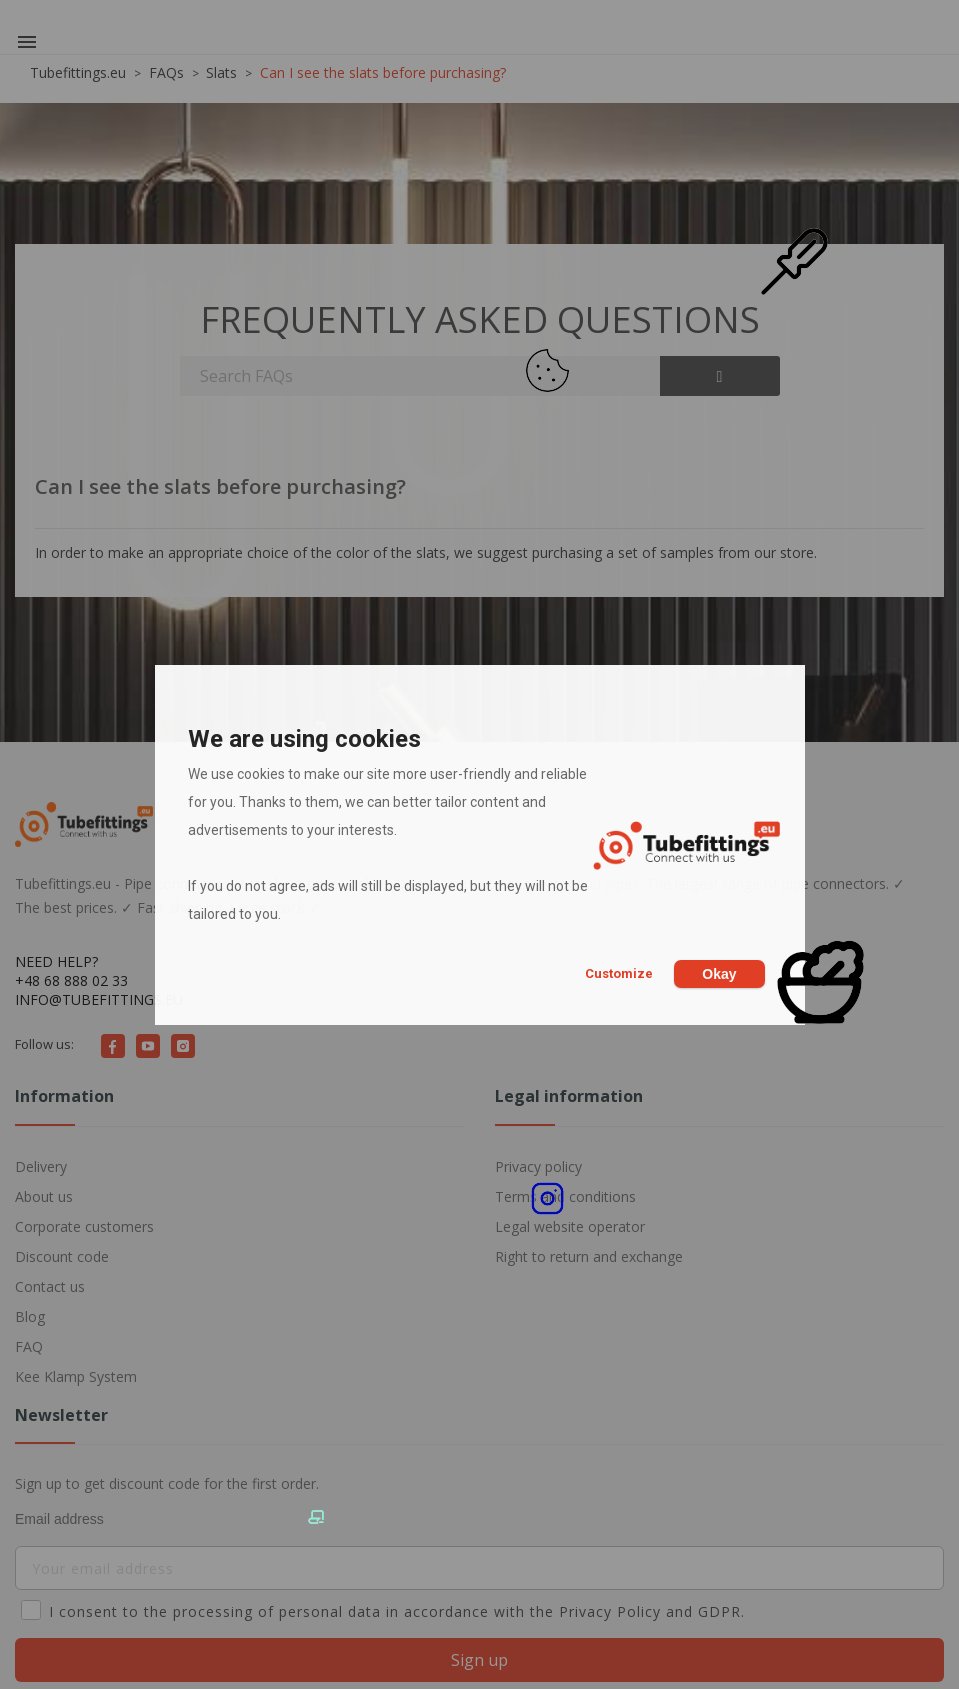 This screenshot has width=959, height=1689. I want to click on browse healthy food options, so click(819, 981).